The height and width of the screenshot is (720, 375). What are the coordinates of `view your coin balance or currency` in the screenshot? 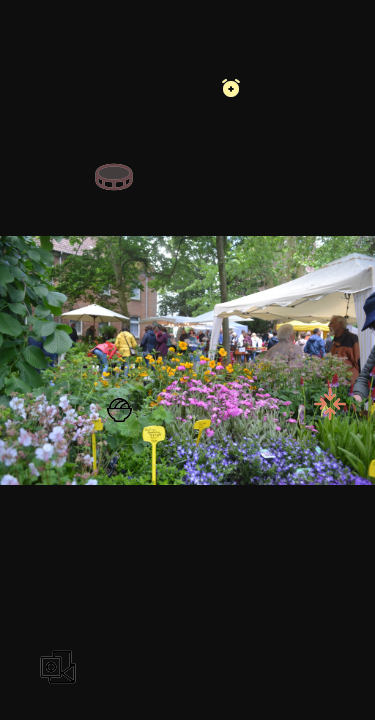 It's located at (114, 177).